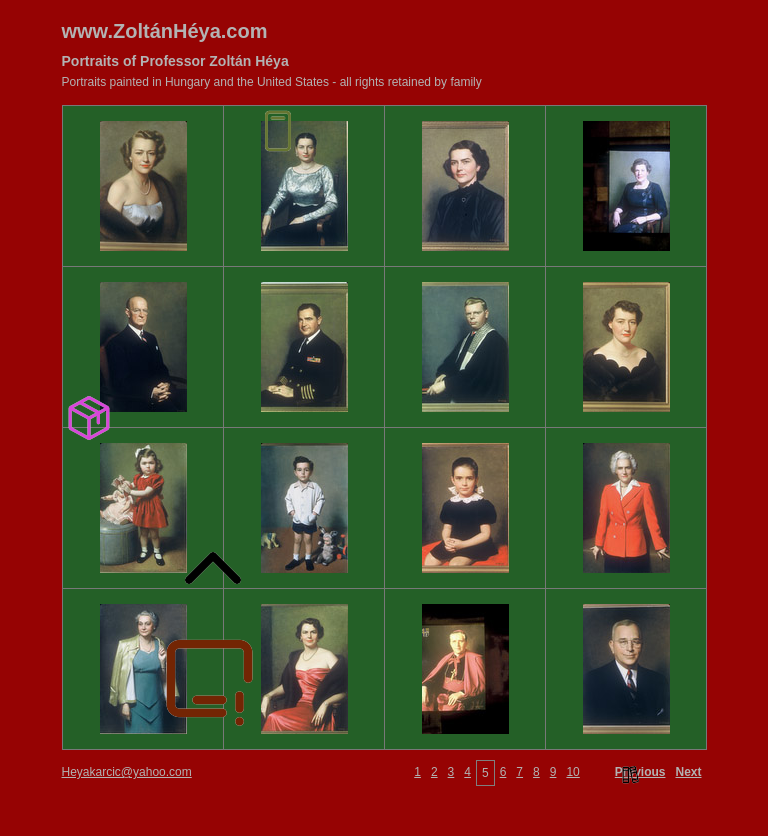 Image resolution: width=768 pixels, height=836 pixels. Describe the element at coordinates (630, 775) in the screenshot. I see `access your library or book collection` at that location.